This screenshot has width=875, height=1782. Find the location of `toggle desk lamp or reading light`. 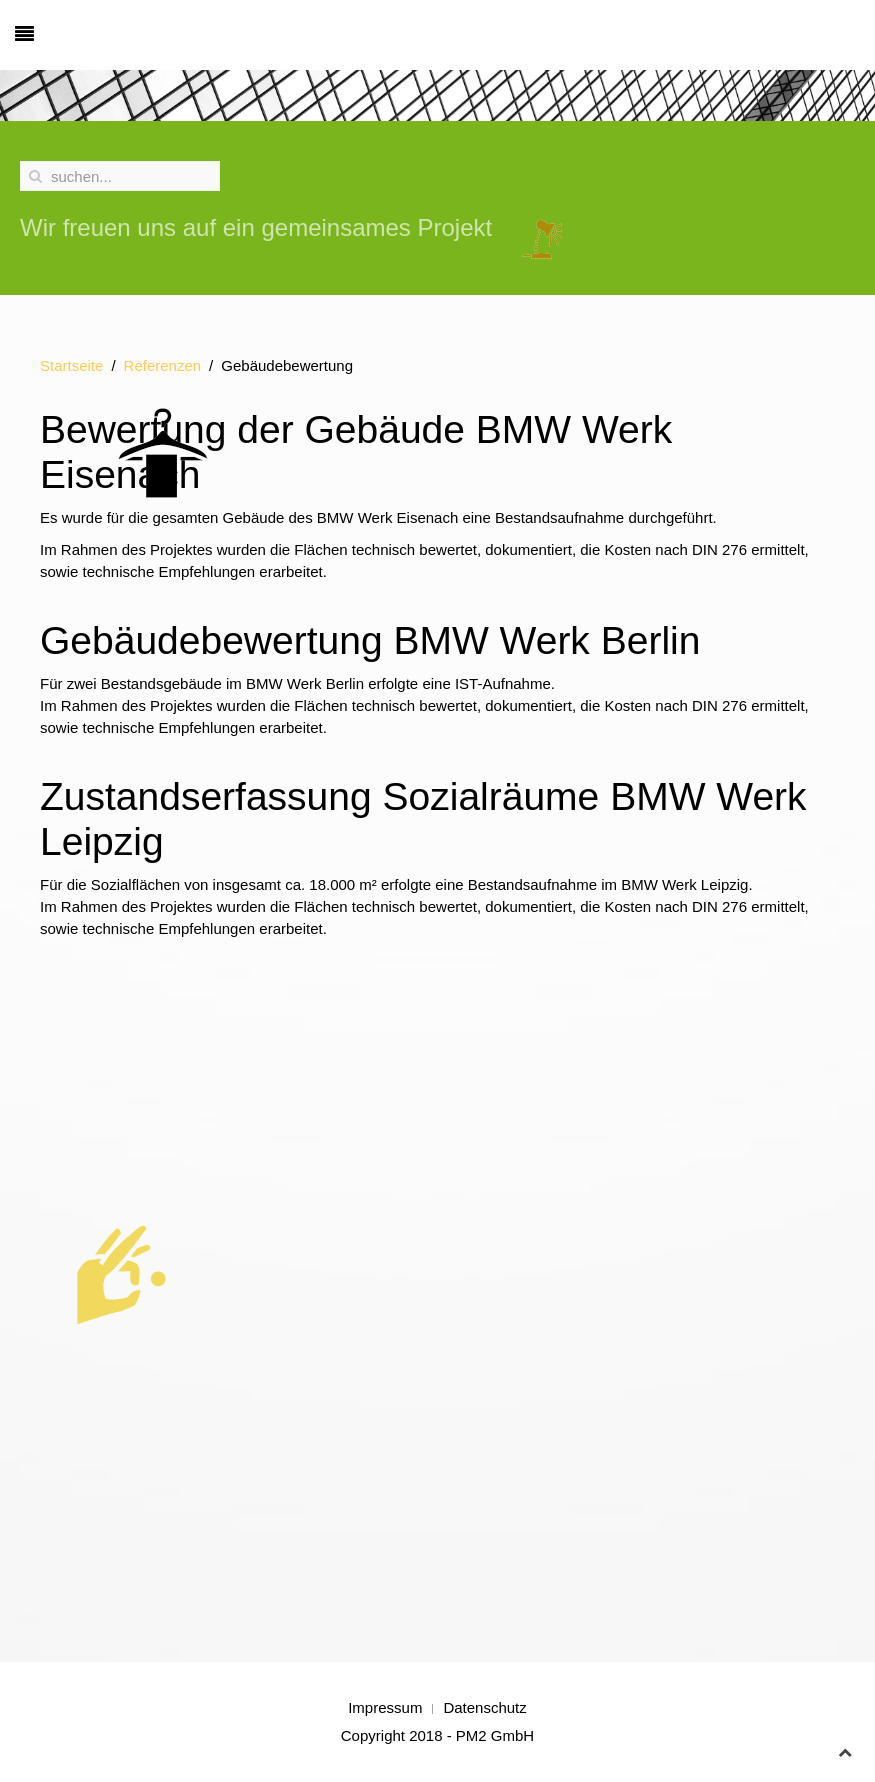

toggle desk lamp or reading light is located at coordinates (542, 239).